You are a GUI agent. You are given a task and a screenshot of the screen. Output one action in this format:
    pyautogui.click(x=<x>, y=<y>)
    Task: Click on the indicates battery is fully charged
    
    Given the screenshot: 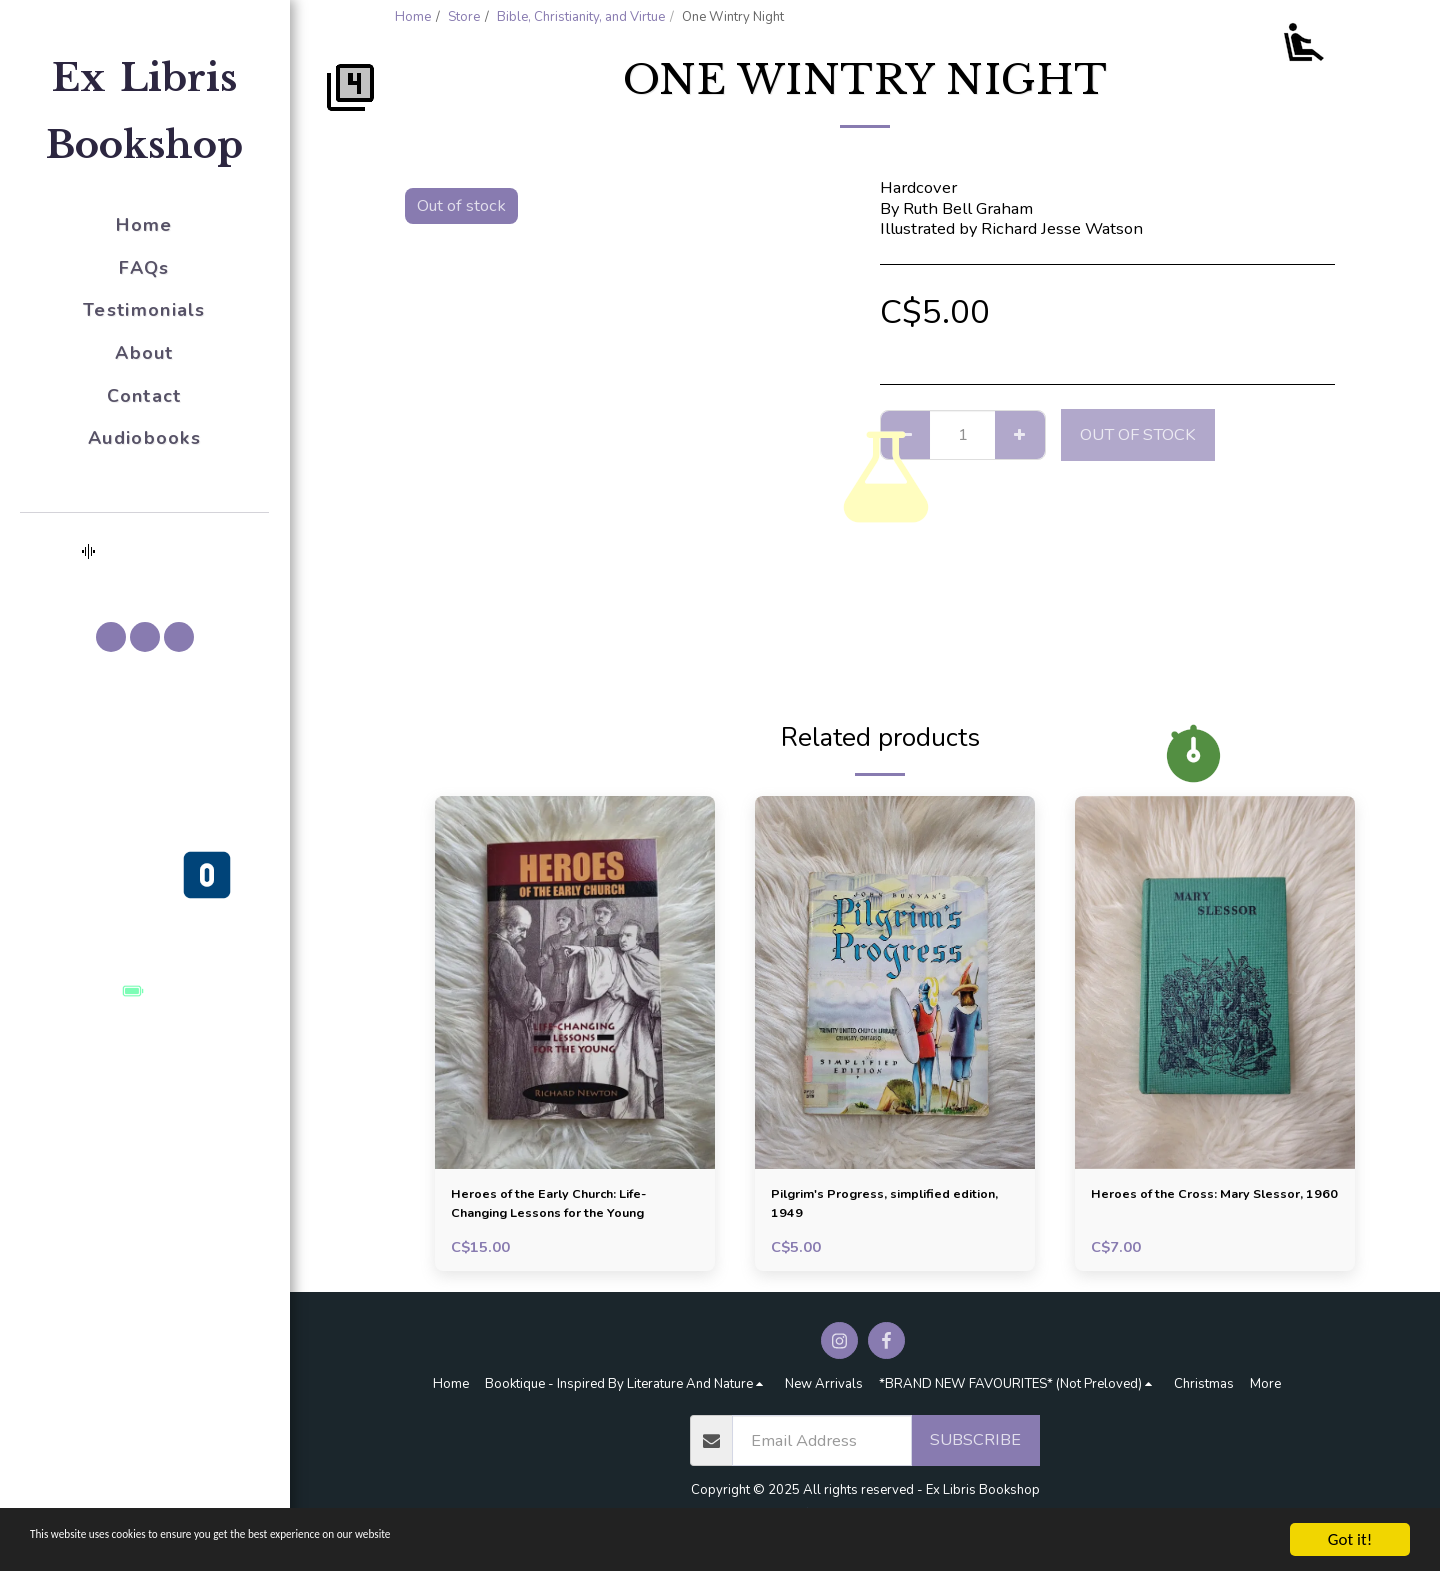 What is the action you would take?
    pyautogui.click(x=133, y=991)
    